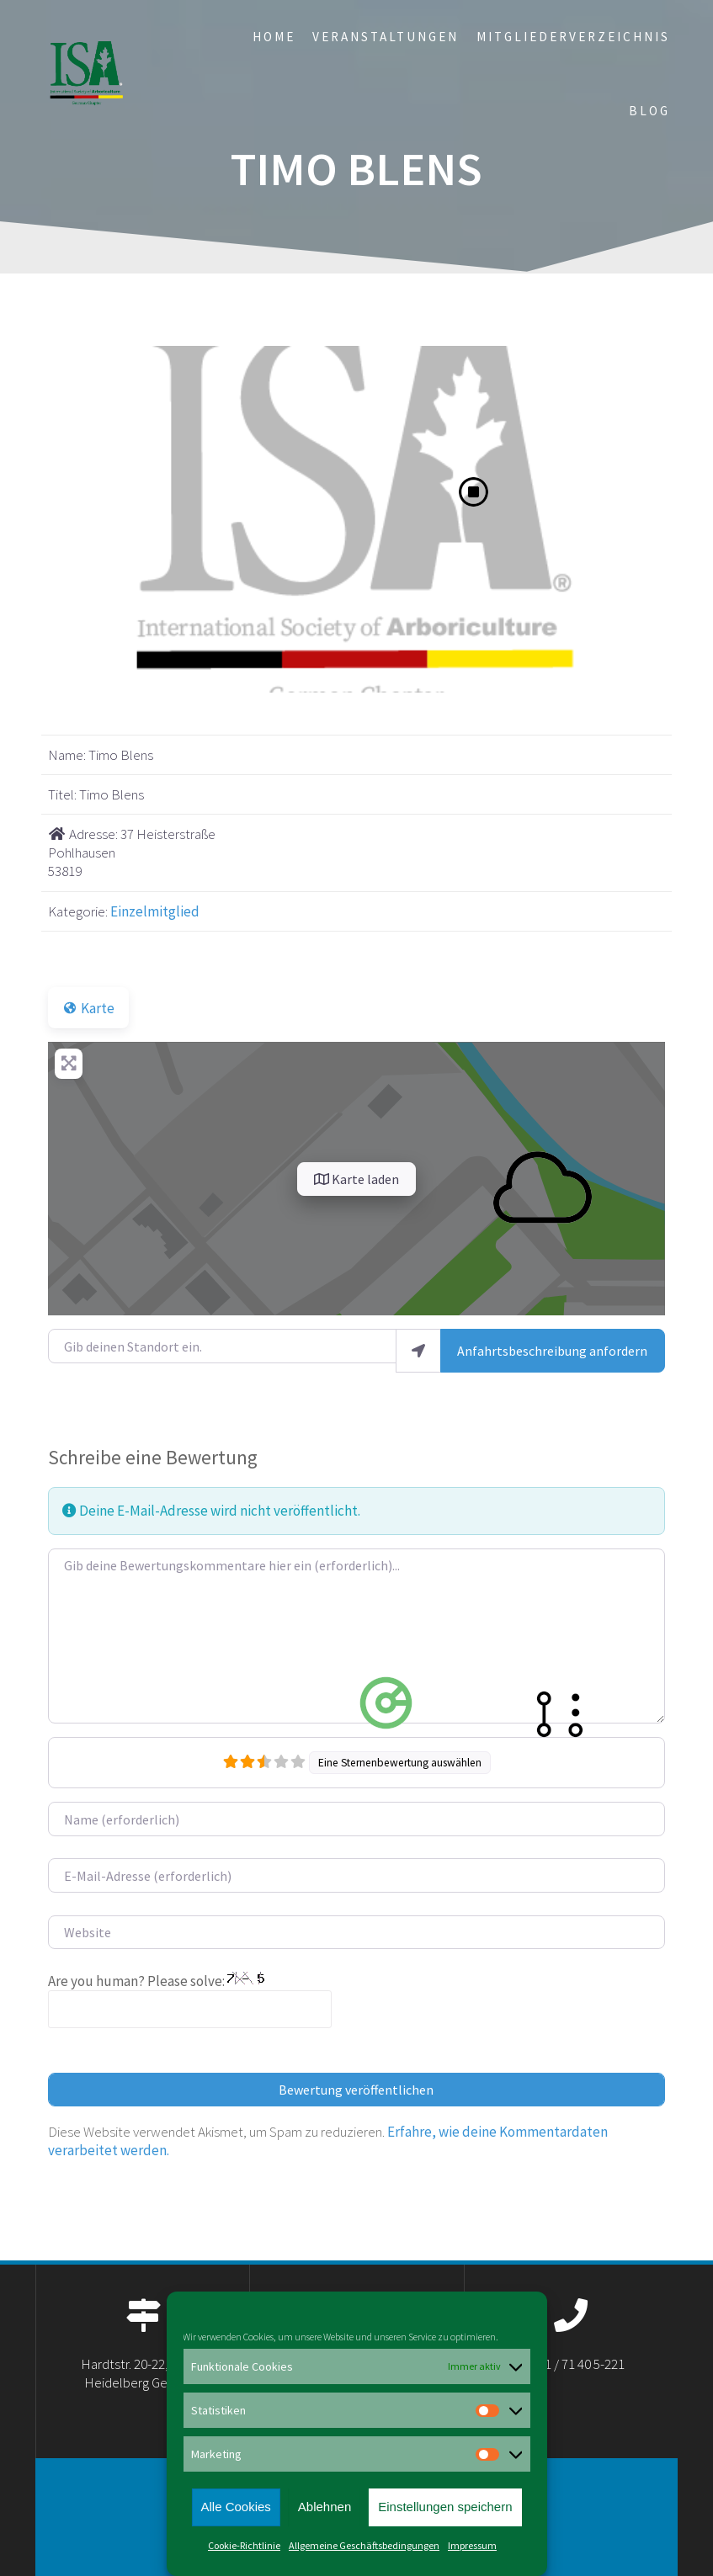 The image size is (713, 2576). I want to click on stop media playback, so click(473, 491).